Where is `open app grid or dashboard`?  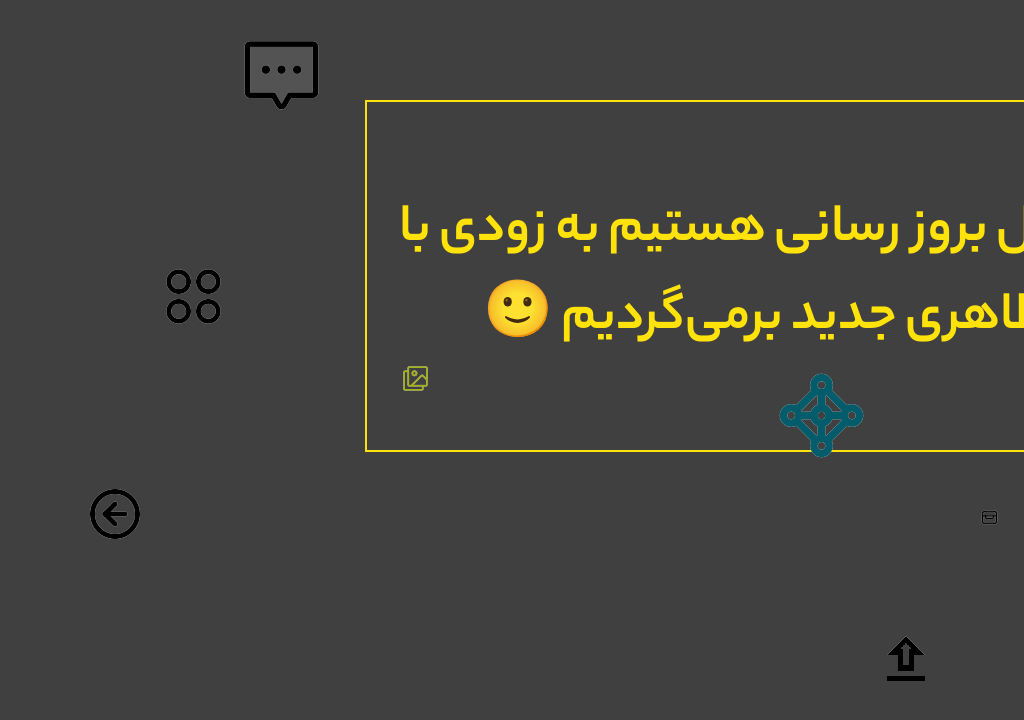
open app grid or dashboard is located at coordinates (193, 296).